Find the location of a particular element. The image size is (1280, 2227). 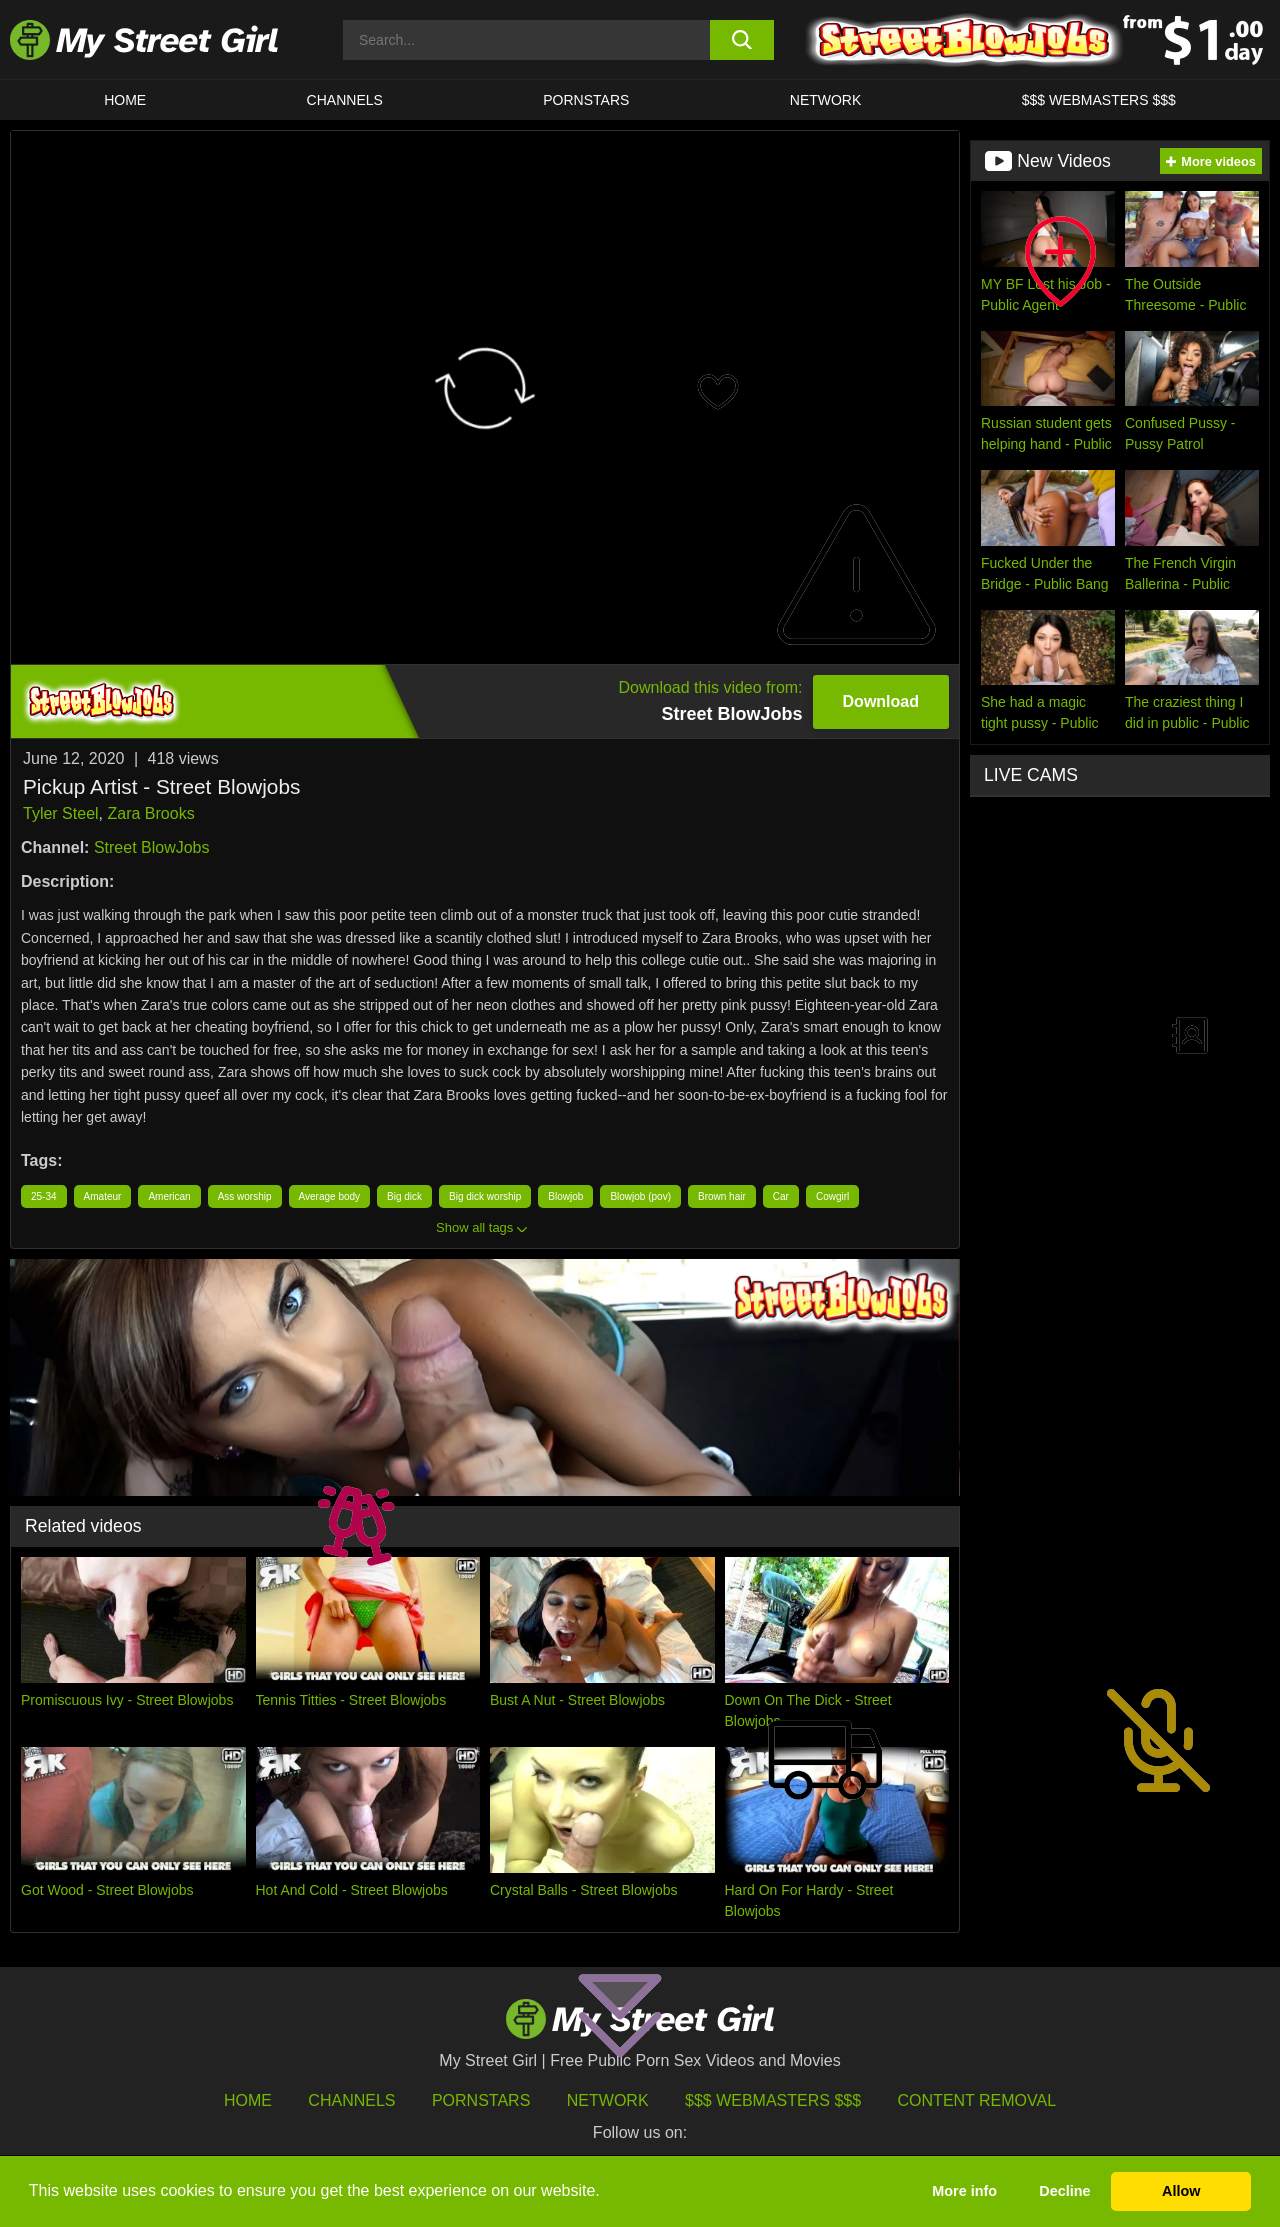

expand content or show more items below is located at coordinates (620, 2012).